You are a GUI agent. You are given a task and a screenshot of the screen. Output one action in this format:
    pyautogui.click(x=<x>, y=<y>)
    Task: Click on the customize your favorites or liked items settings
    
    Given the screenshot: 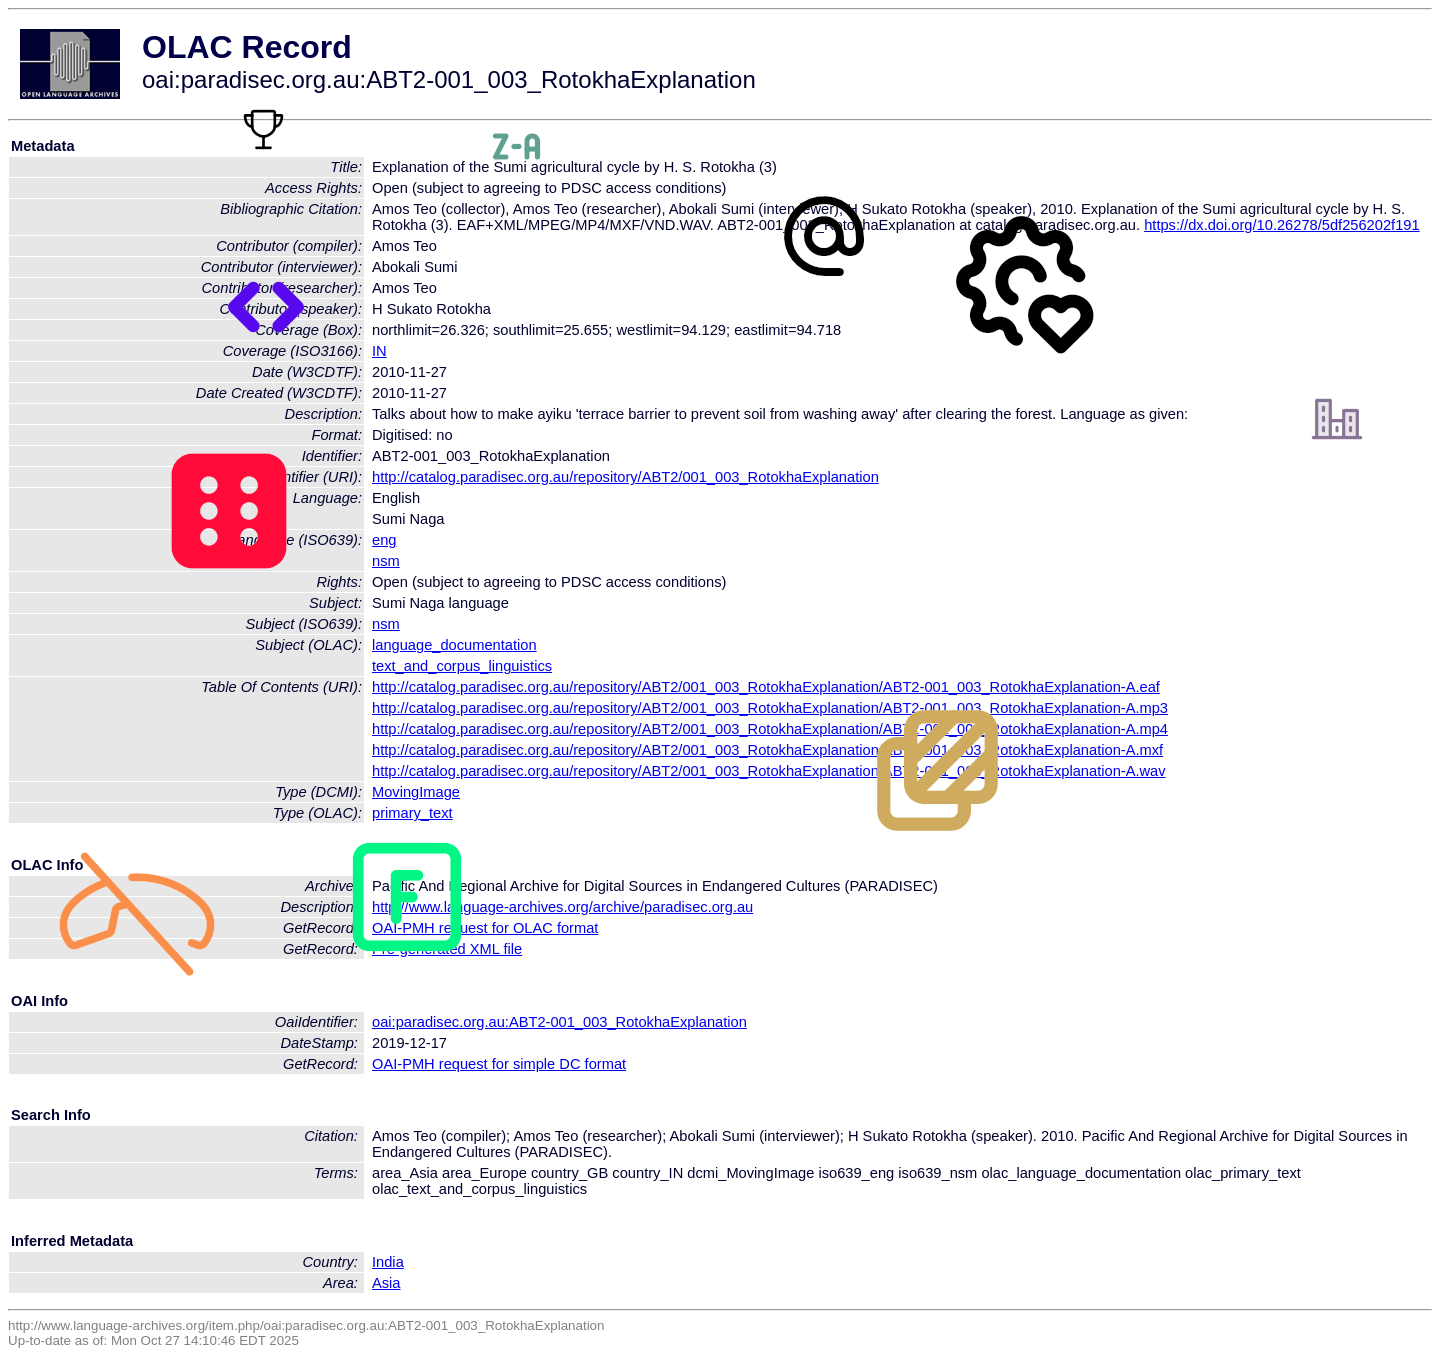 What is the action you would take?
    pyautogui.click(x=1021, y=281)
    